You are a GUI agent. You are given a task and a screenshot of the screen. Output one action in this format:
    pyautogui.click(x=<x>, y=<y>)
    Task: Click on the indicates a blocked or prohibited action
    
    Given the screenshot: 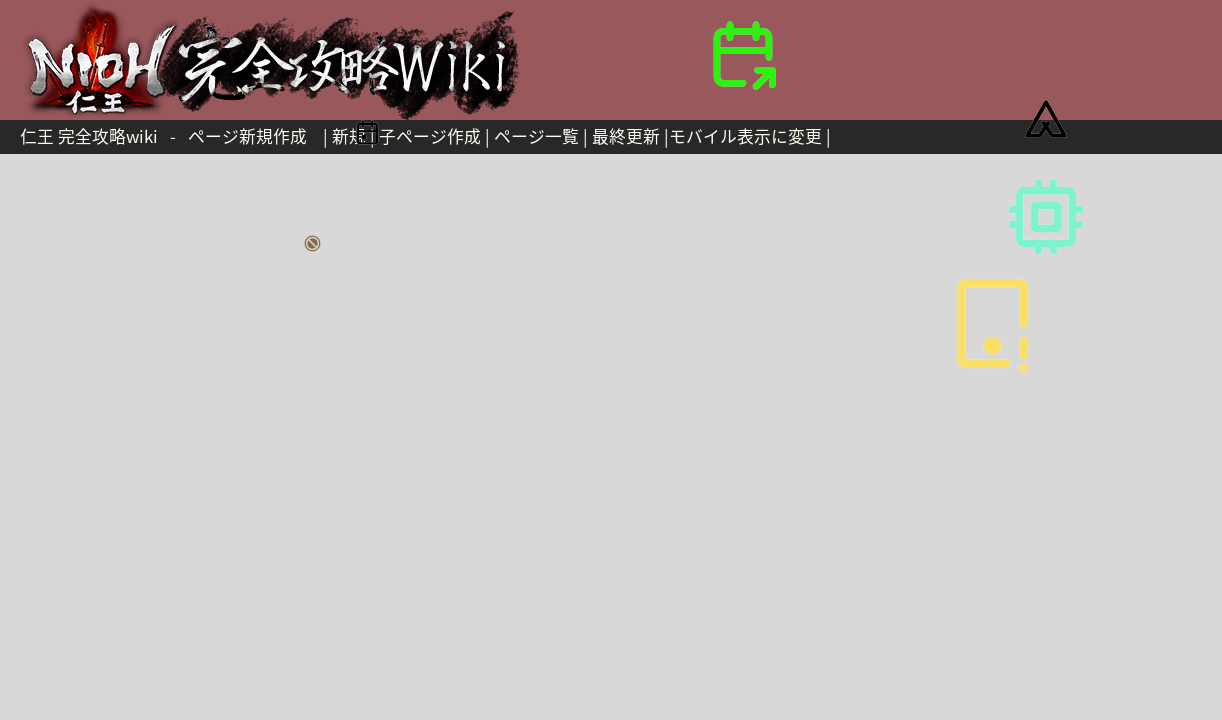 What is the action you would take?
    pyautogui.click(x=312, y=243)
    